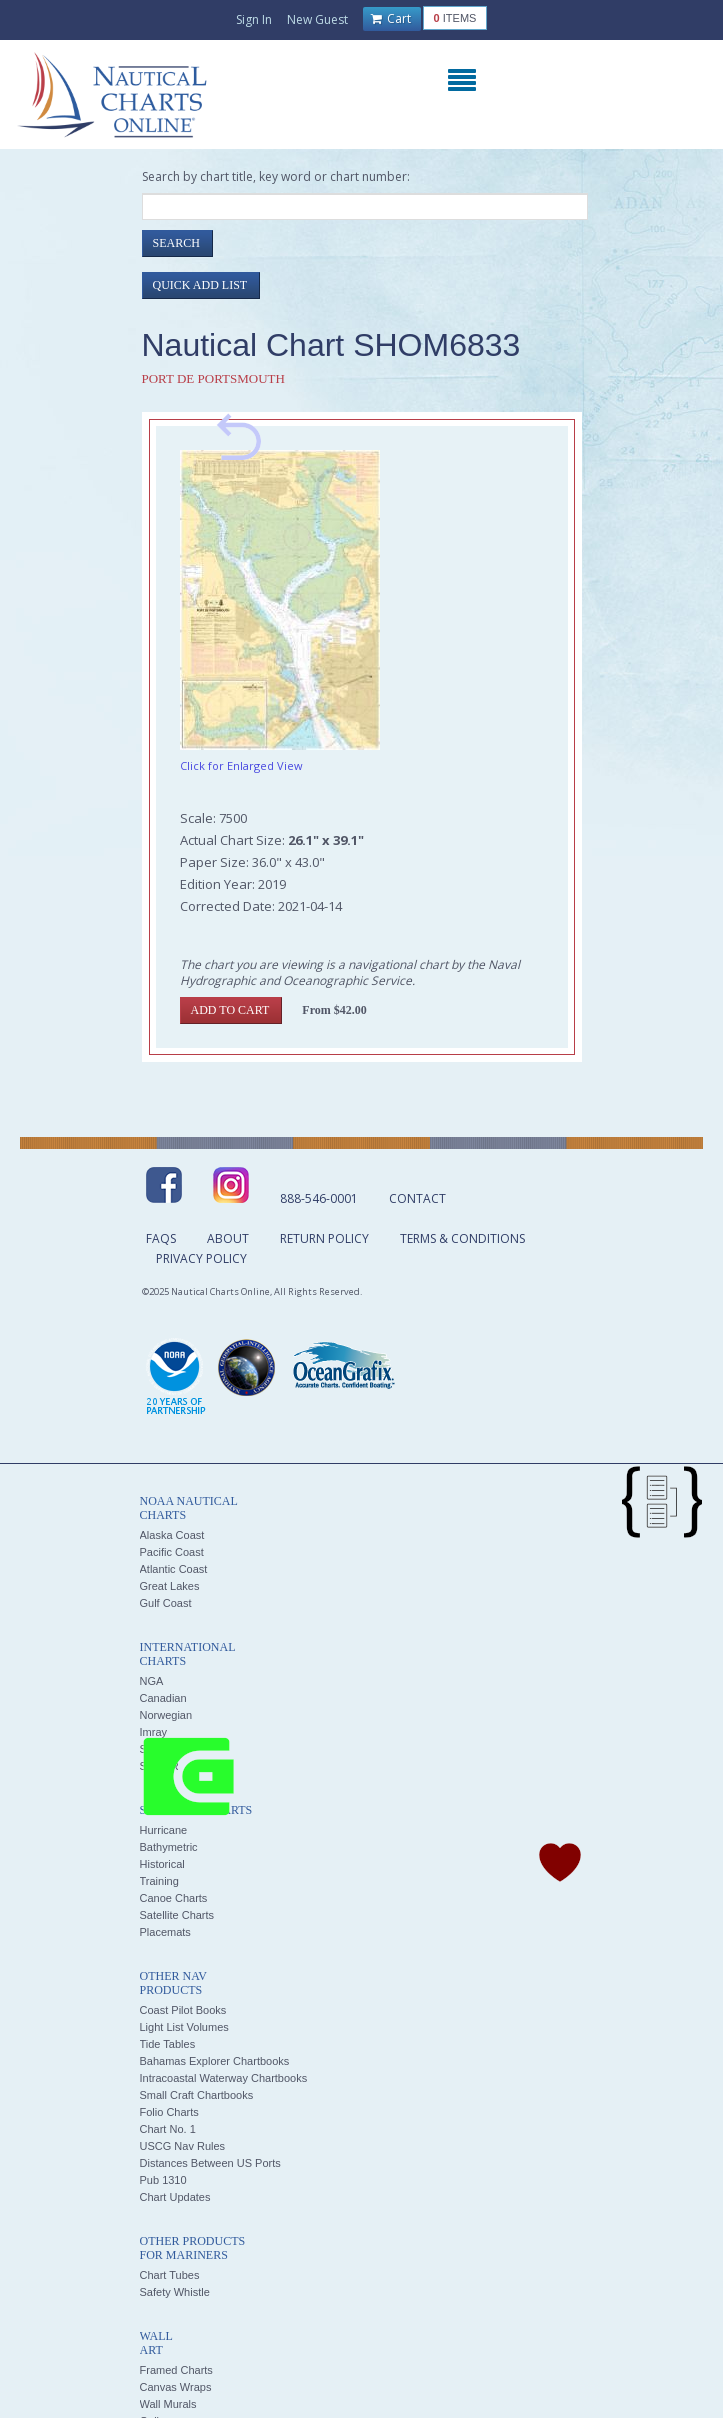  Describe the element at coordinates (560, 1862) in the screenshot. I see `add to favorites` at that location.